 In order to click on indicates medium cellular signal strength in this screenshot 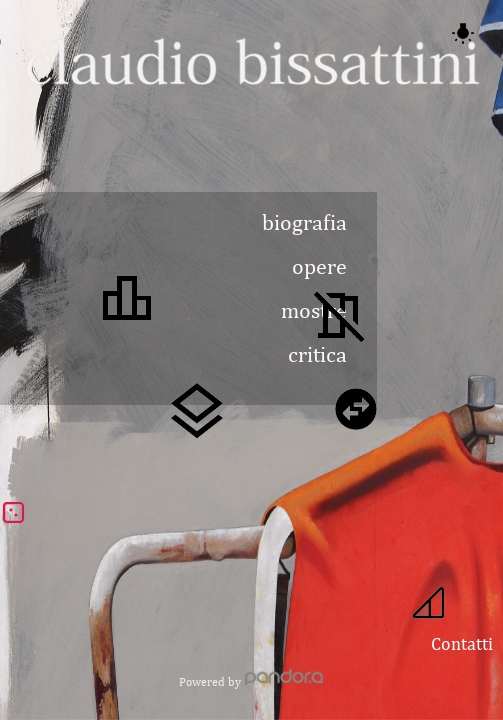, I will do `click(431, 604)`.